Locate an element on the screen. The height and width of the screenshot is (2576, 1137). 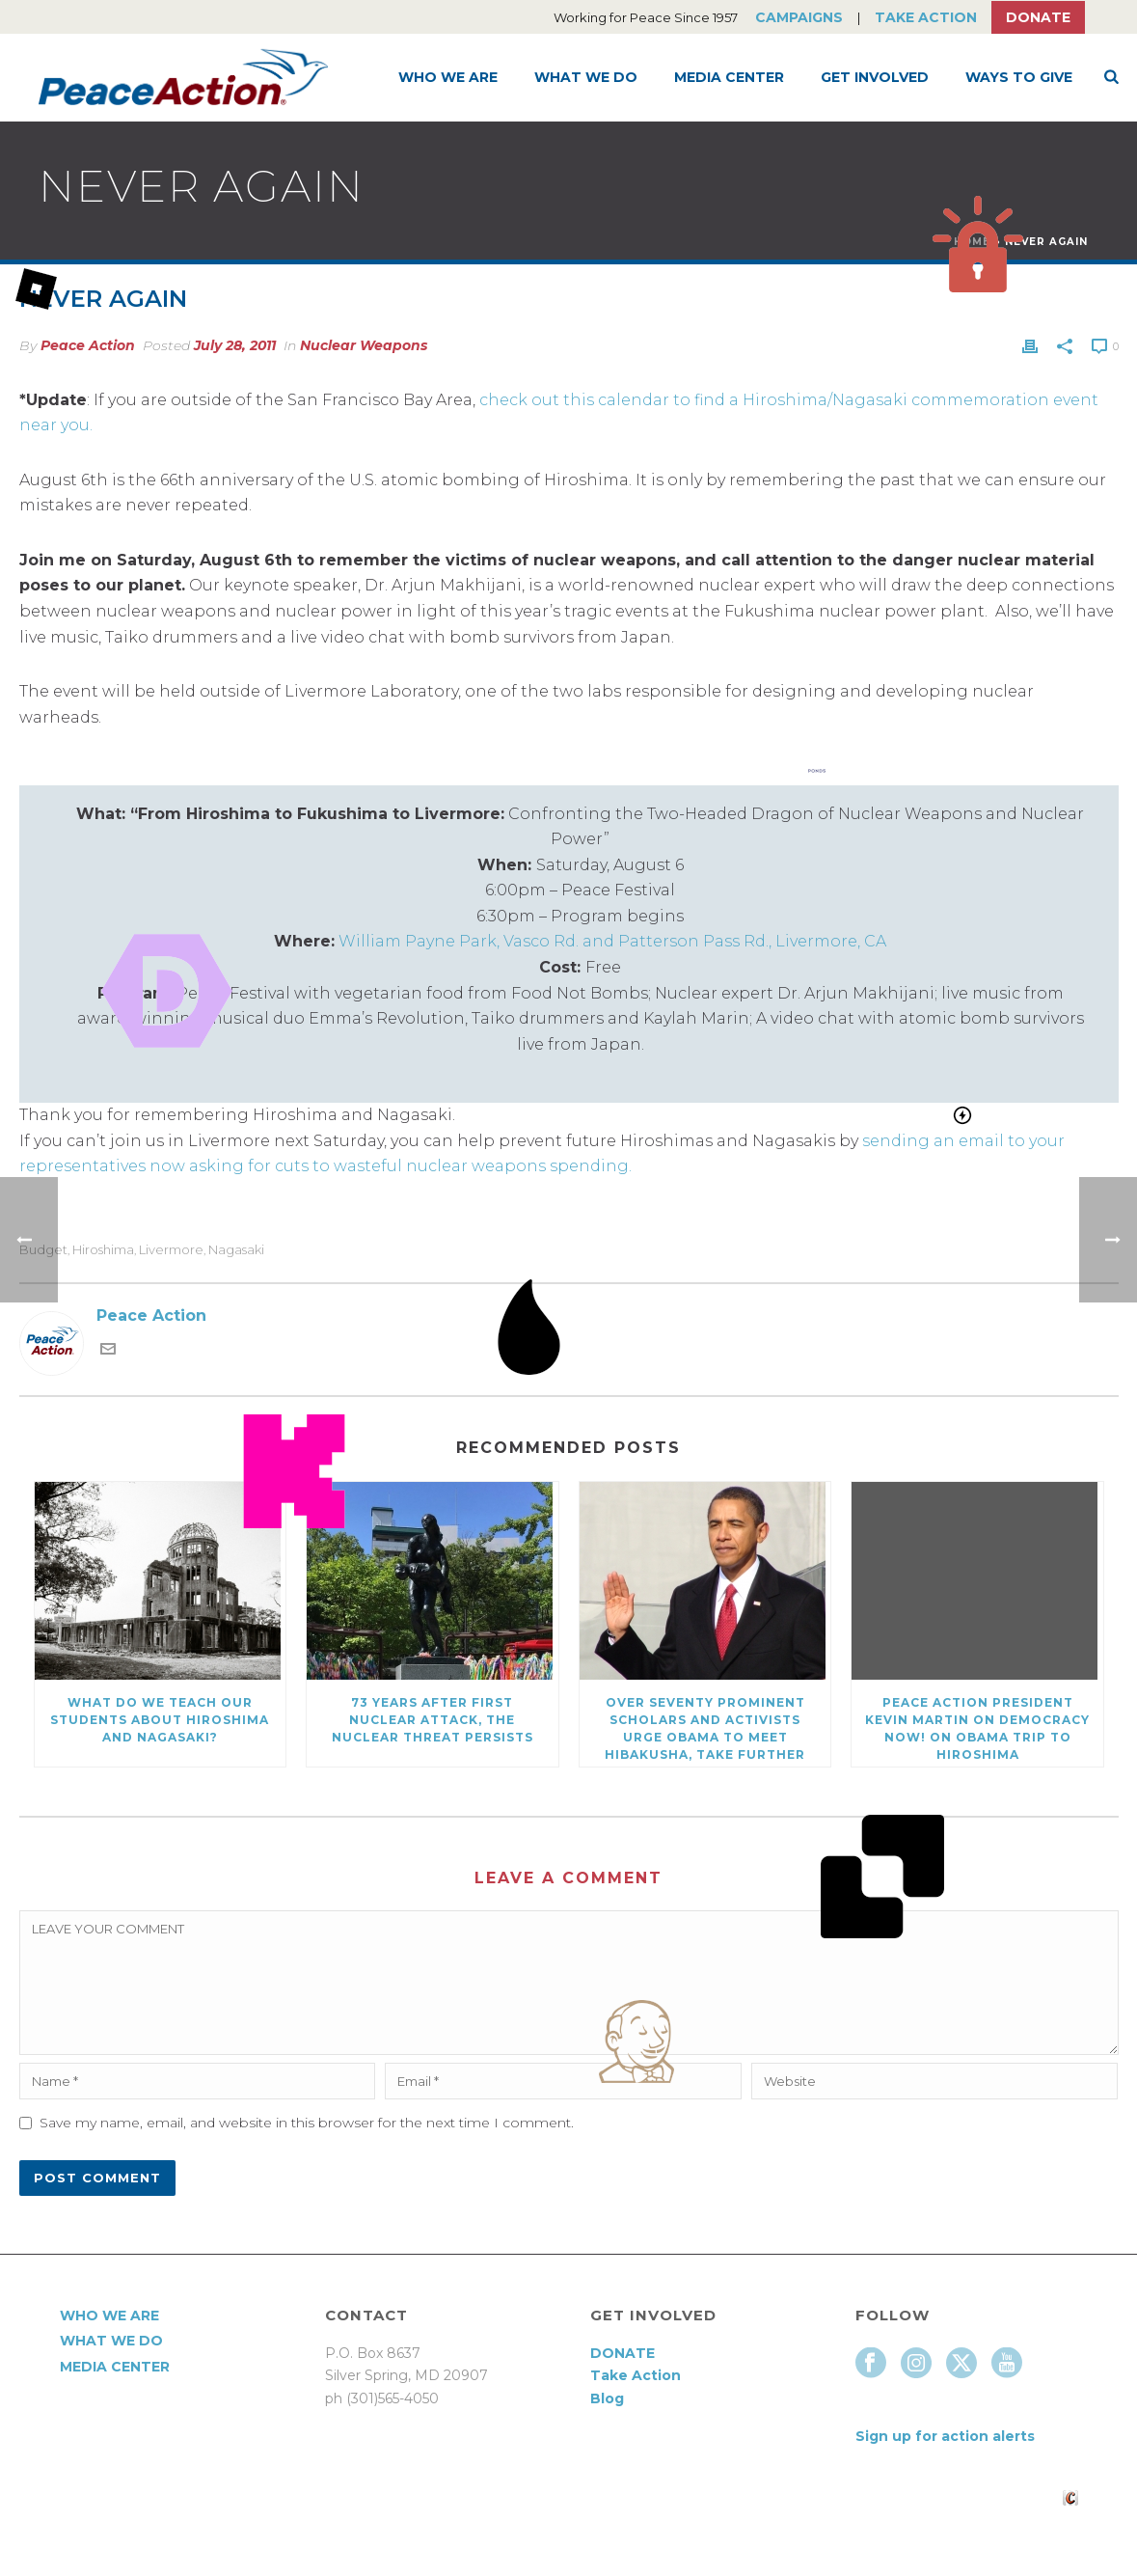
link to devpost profile or portfolio is located at coordinates (167, 991).